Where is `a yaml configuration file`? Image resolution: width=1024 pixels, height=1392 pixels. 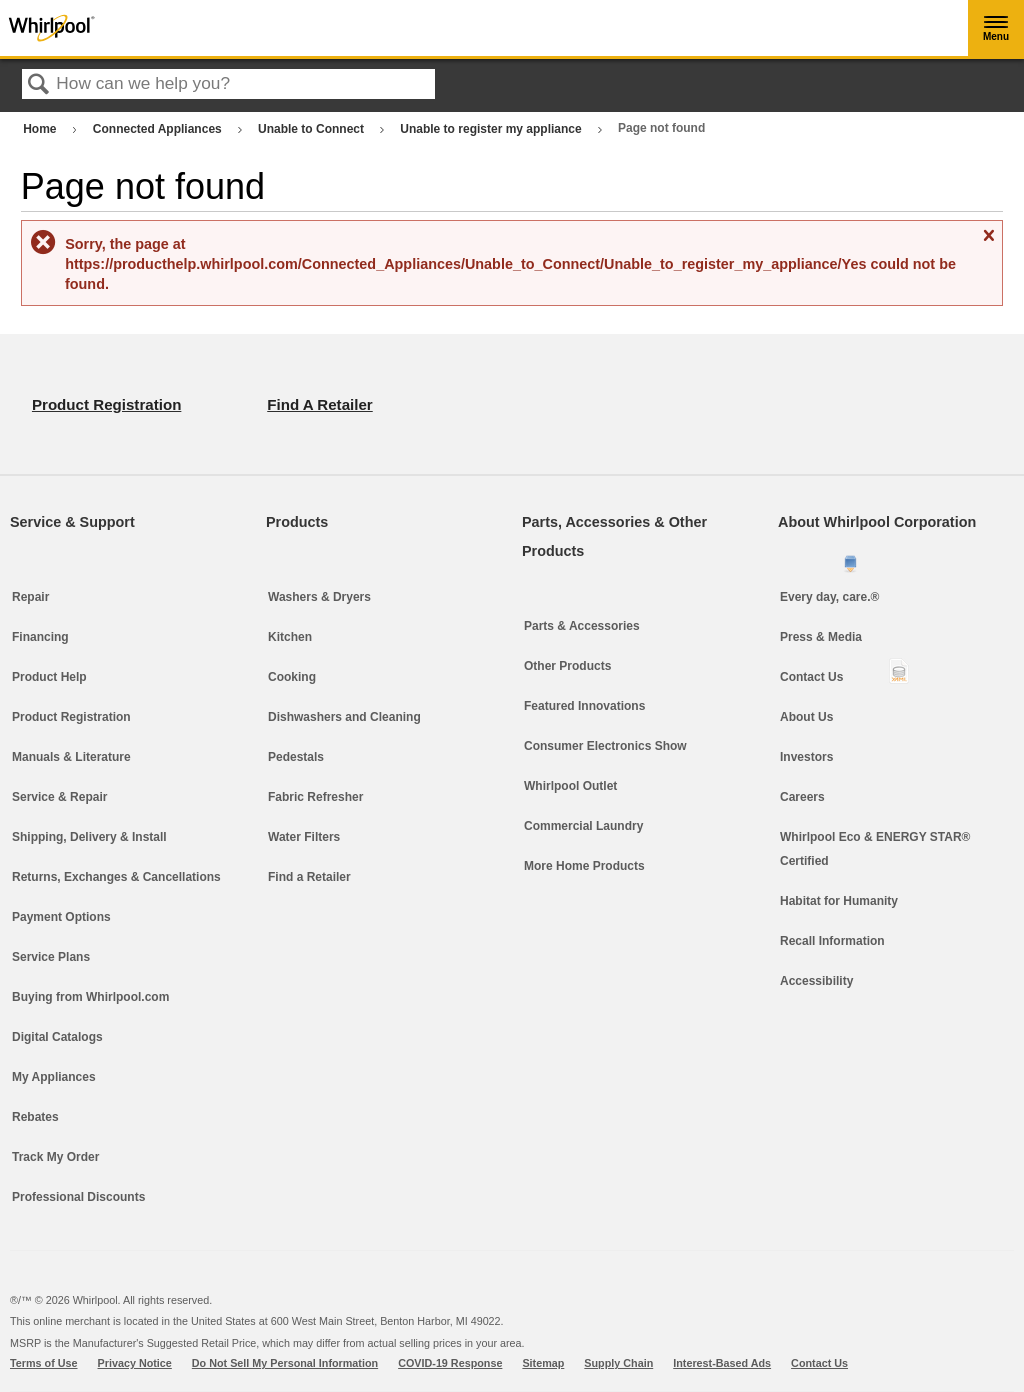
a yaml configuration file is located at coordinates (899, 671).